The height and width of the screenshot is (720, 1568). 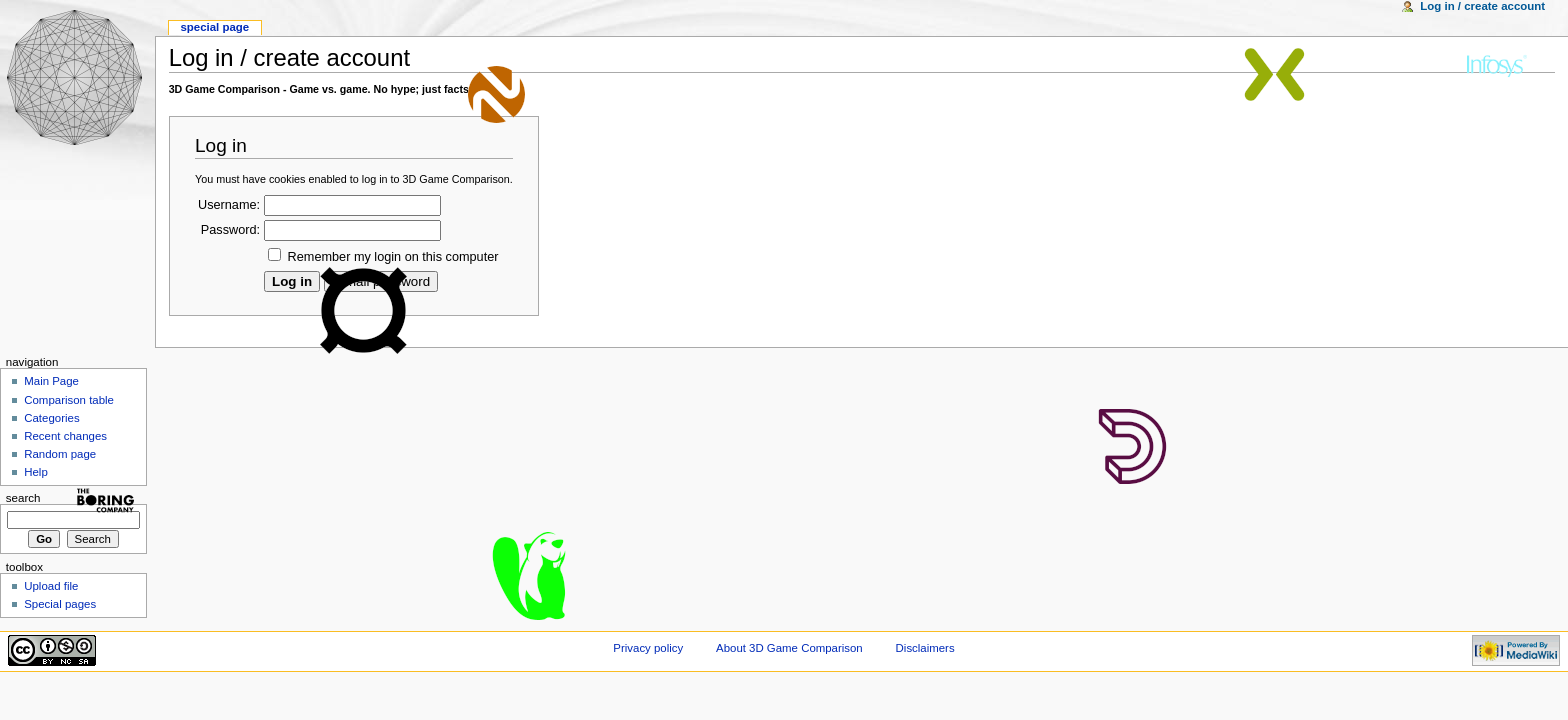 What do you see at coordinates (105, 500) in the screenshot?
I see `the boring company logo` at bounding box center [105, 500].